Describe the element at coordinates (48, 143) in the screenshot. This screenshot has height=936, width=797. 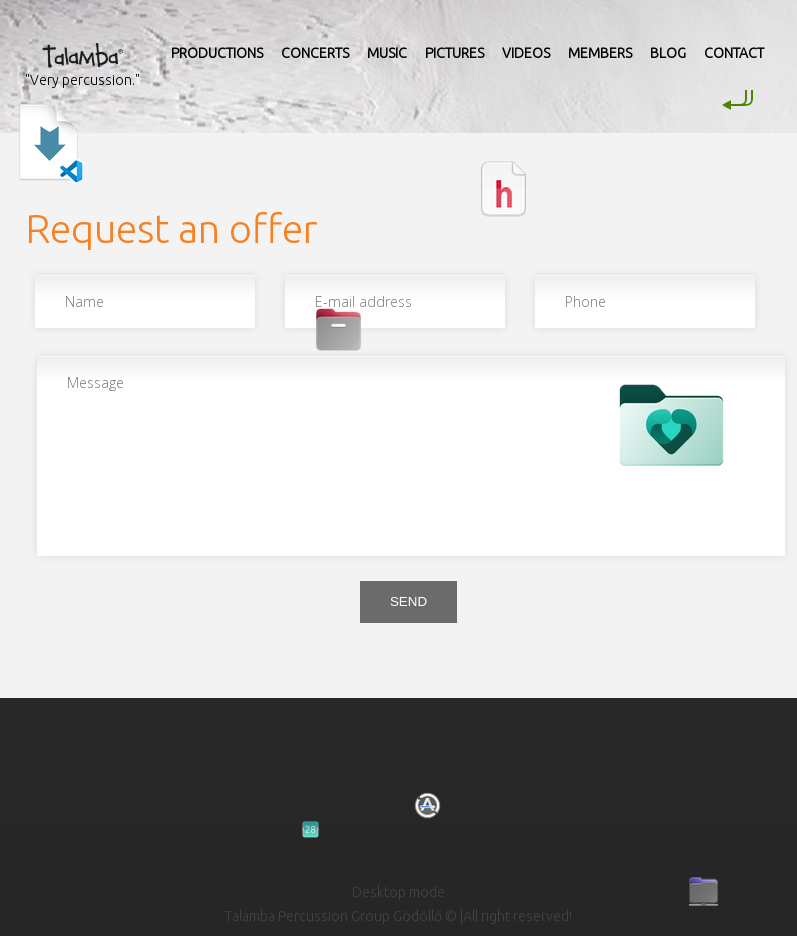
I see `open or preview a markdown file` at that location.